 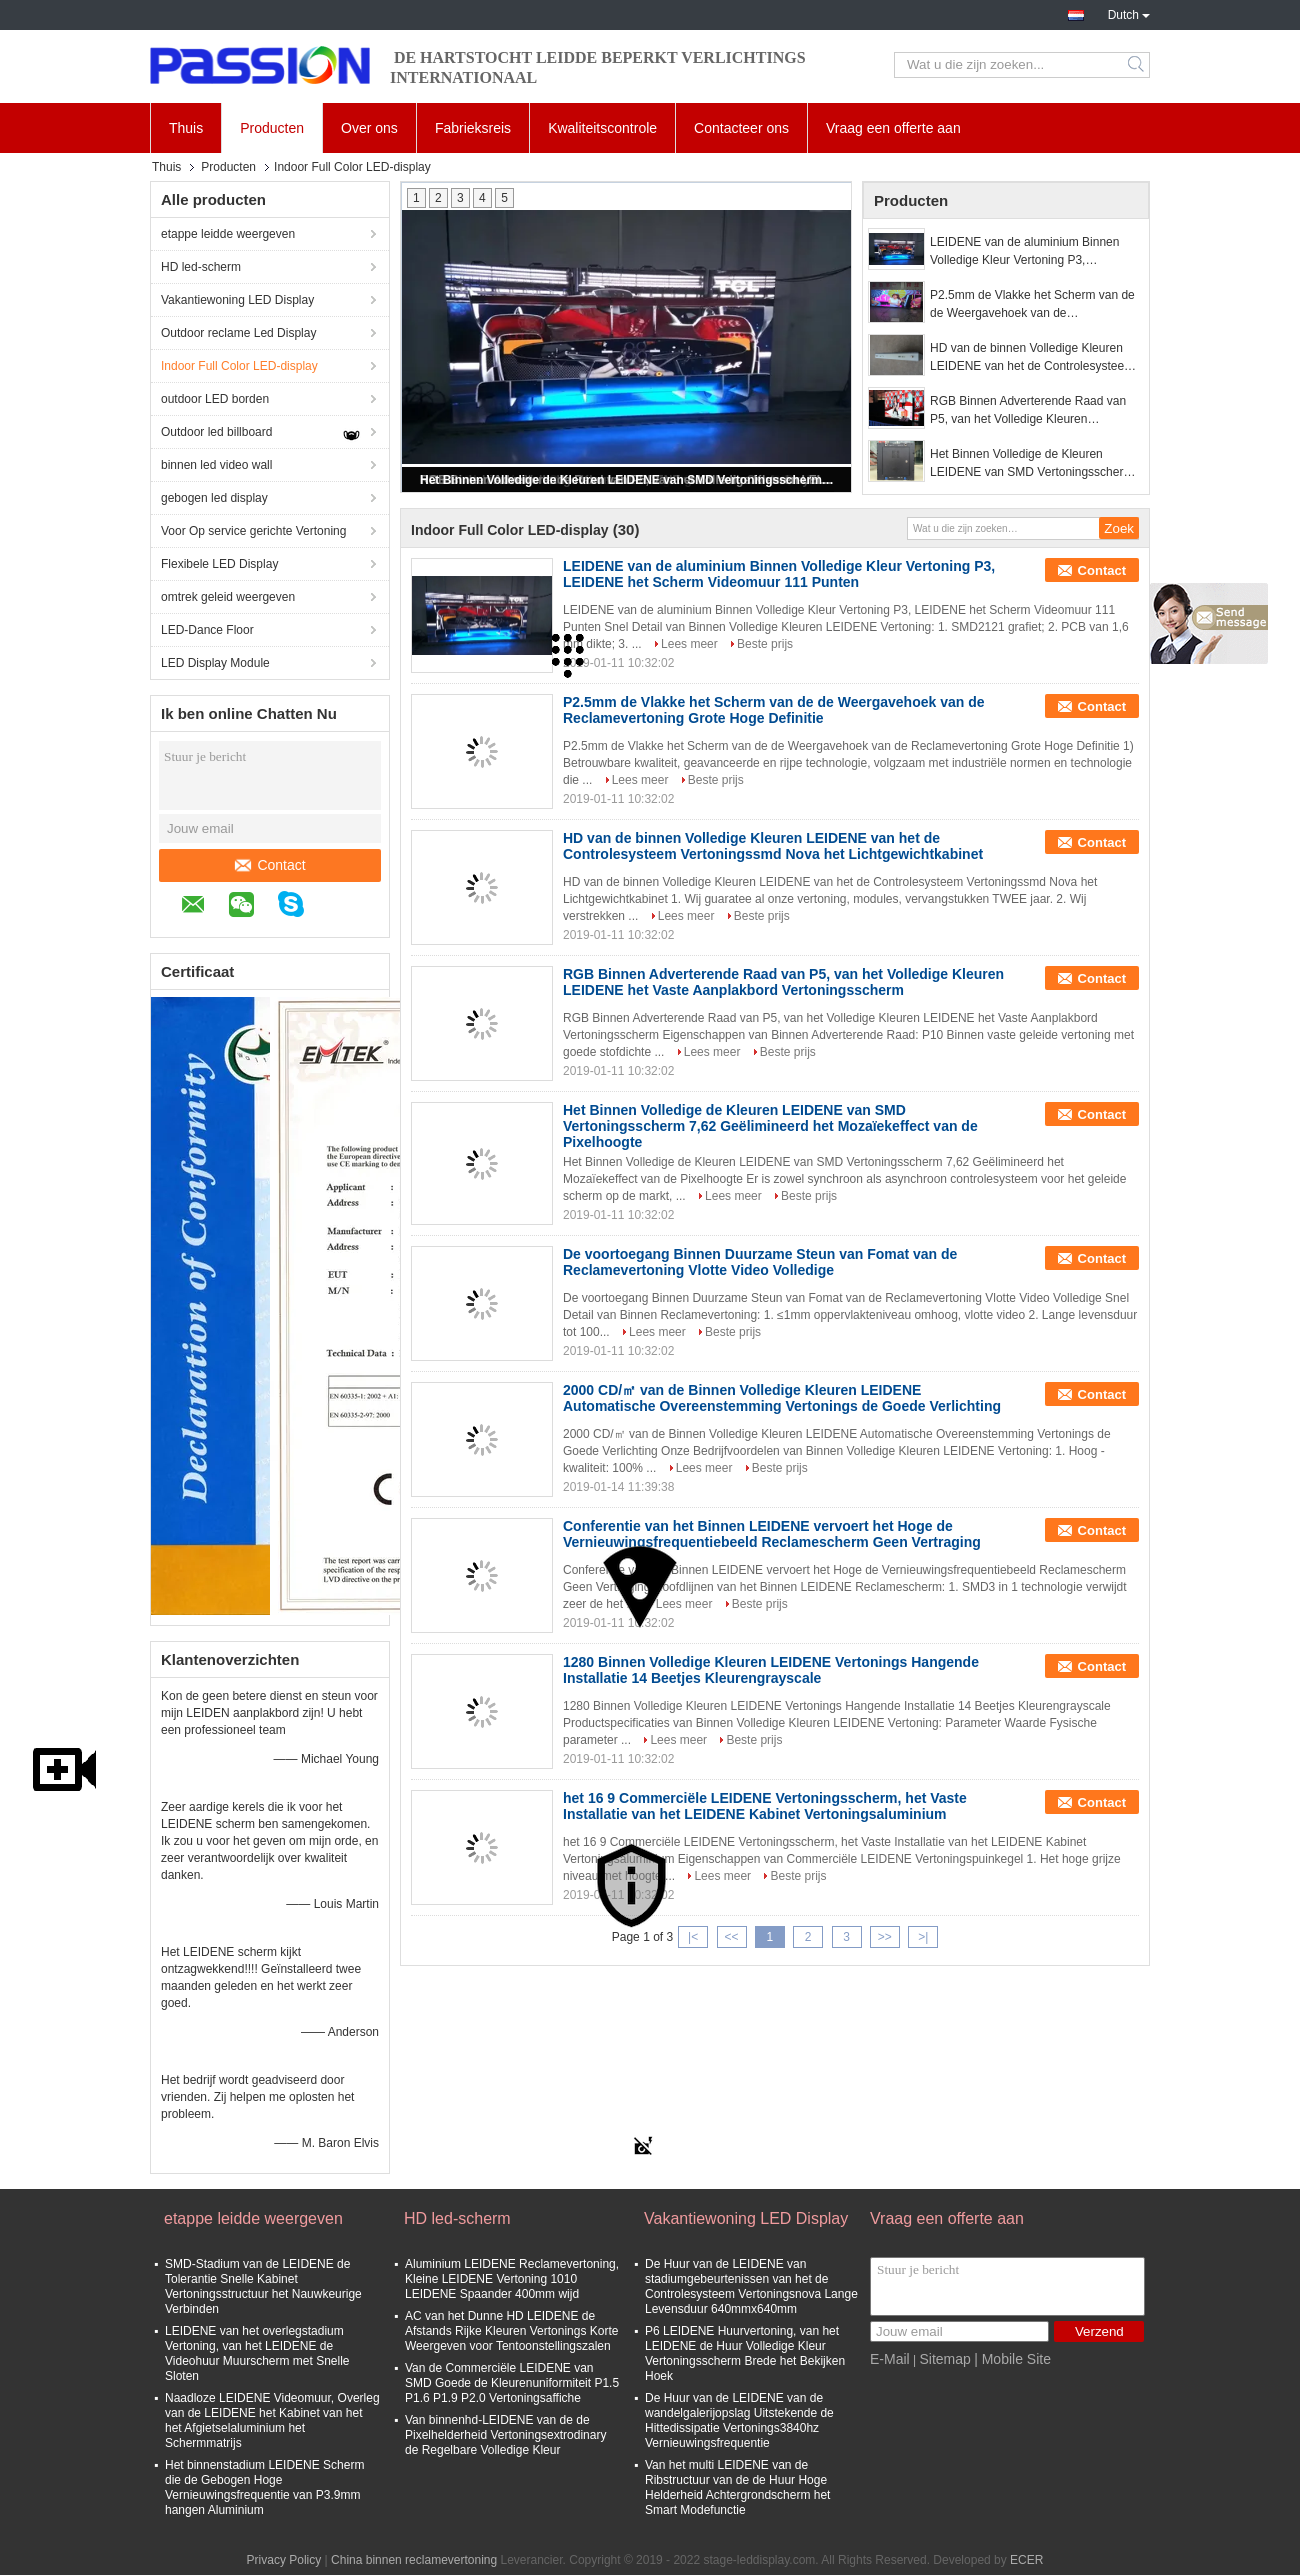 What do you see at coordinates (64, 1769) in the screenshot?
I see `start a new video call` at bounding box center [64, 1769].